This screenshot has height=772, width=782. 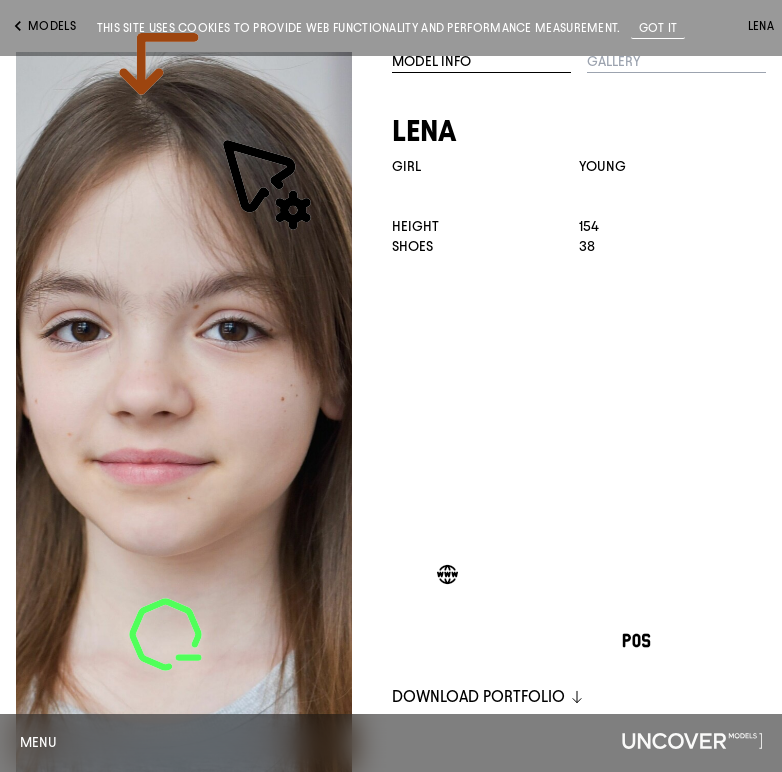 I want to click on remove or delete an item with a warning, so click(x=165, y=634).